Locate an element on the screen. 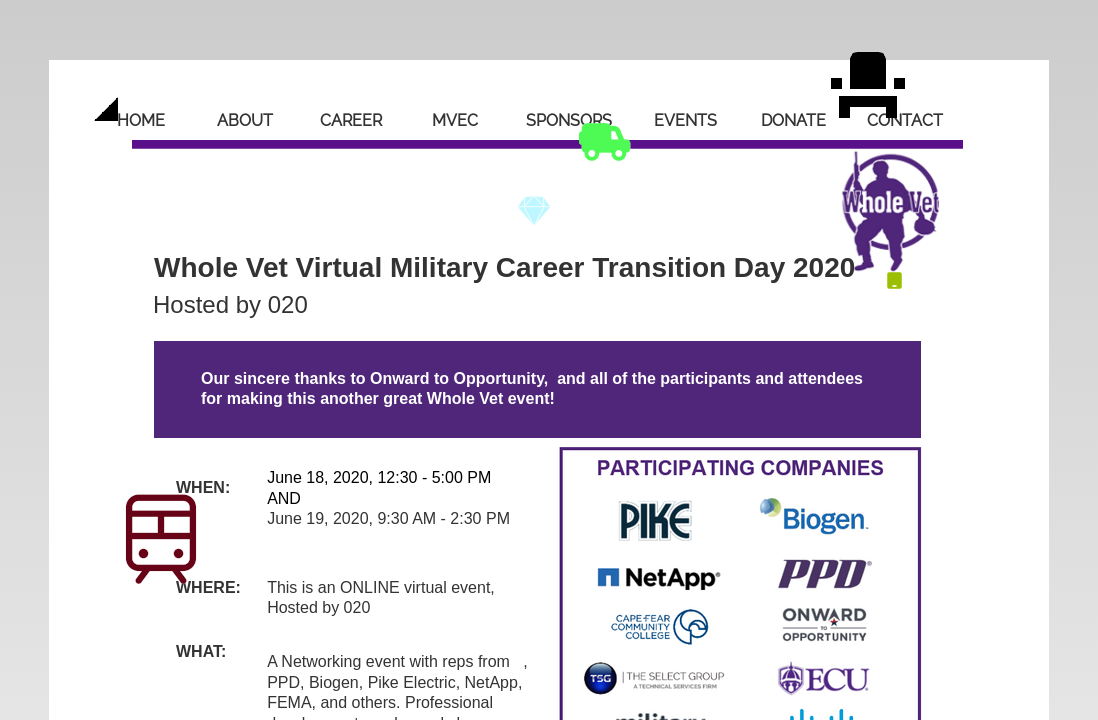 The width and height of the screenshot is (1098, 720). access train schedules or rail services is located at coordinates (161, 536).